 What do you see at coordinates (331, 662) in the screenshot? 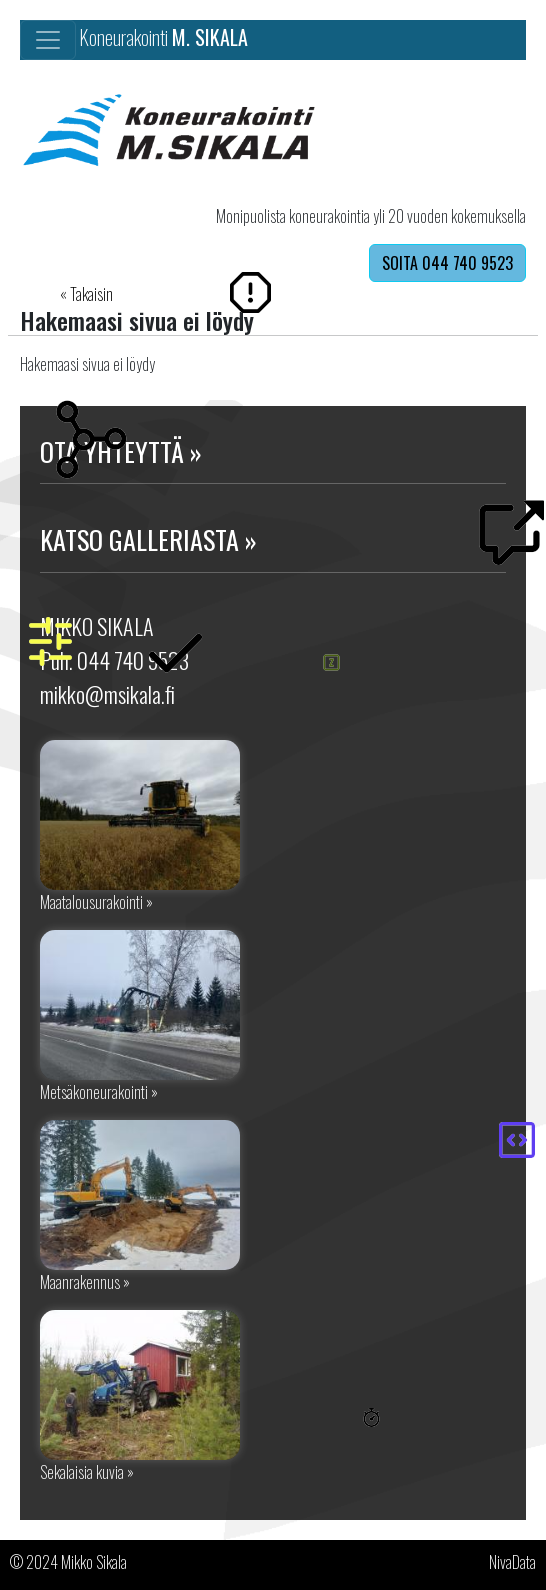
I see `alphabetical sorting option (Z)` at bounding box center [331, 662].